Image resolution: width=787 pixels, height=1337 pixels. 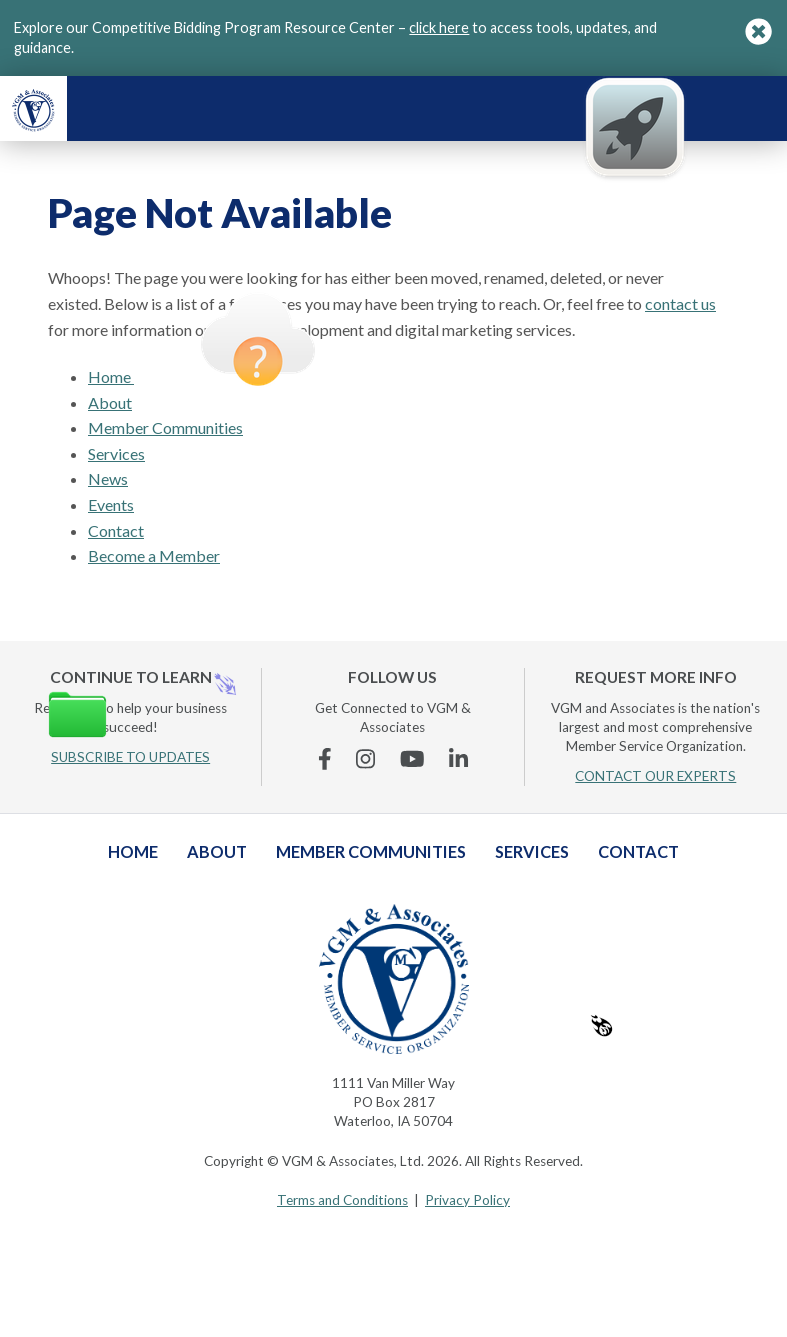 What do you see at coordinates (635, 127) in the screenshot?
I see `open the app launcher` at bounding box center [635, 127].